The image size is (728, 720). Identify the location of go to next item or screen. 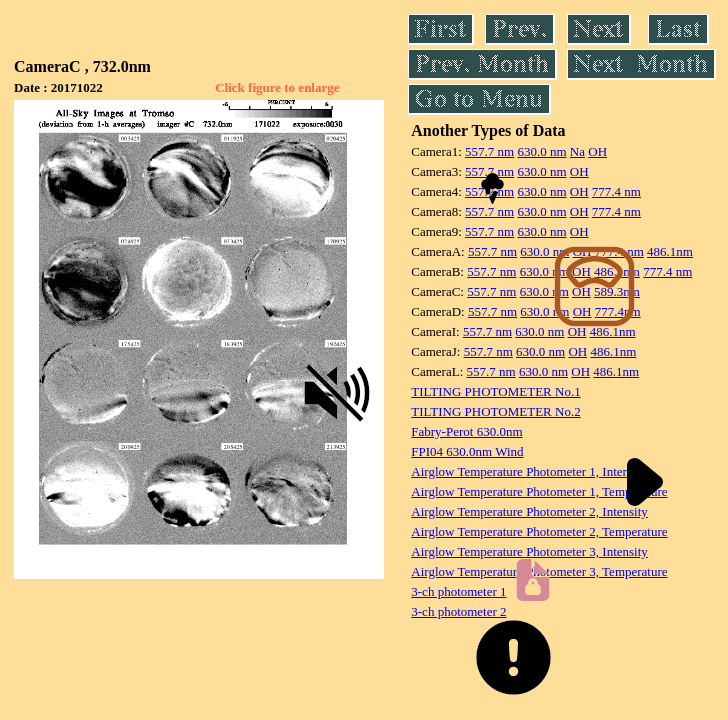
(641, 482).